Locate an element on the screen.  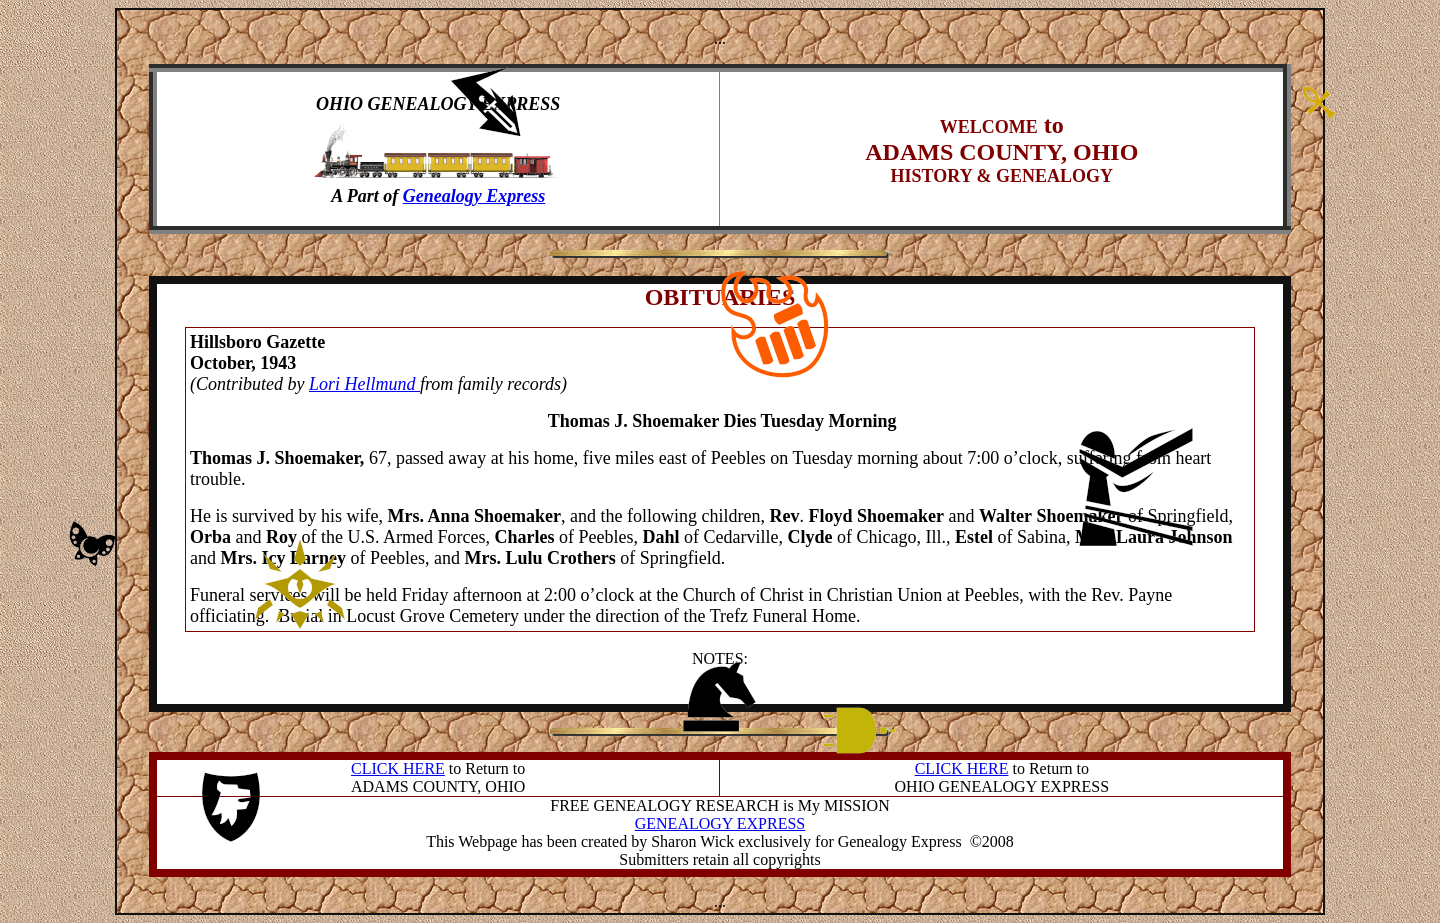
activate ricochet or bouncing attack ability is located at coordinates (485, 101).